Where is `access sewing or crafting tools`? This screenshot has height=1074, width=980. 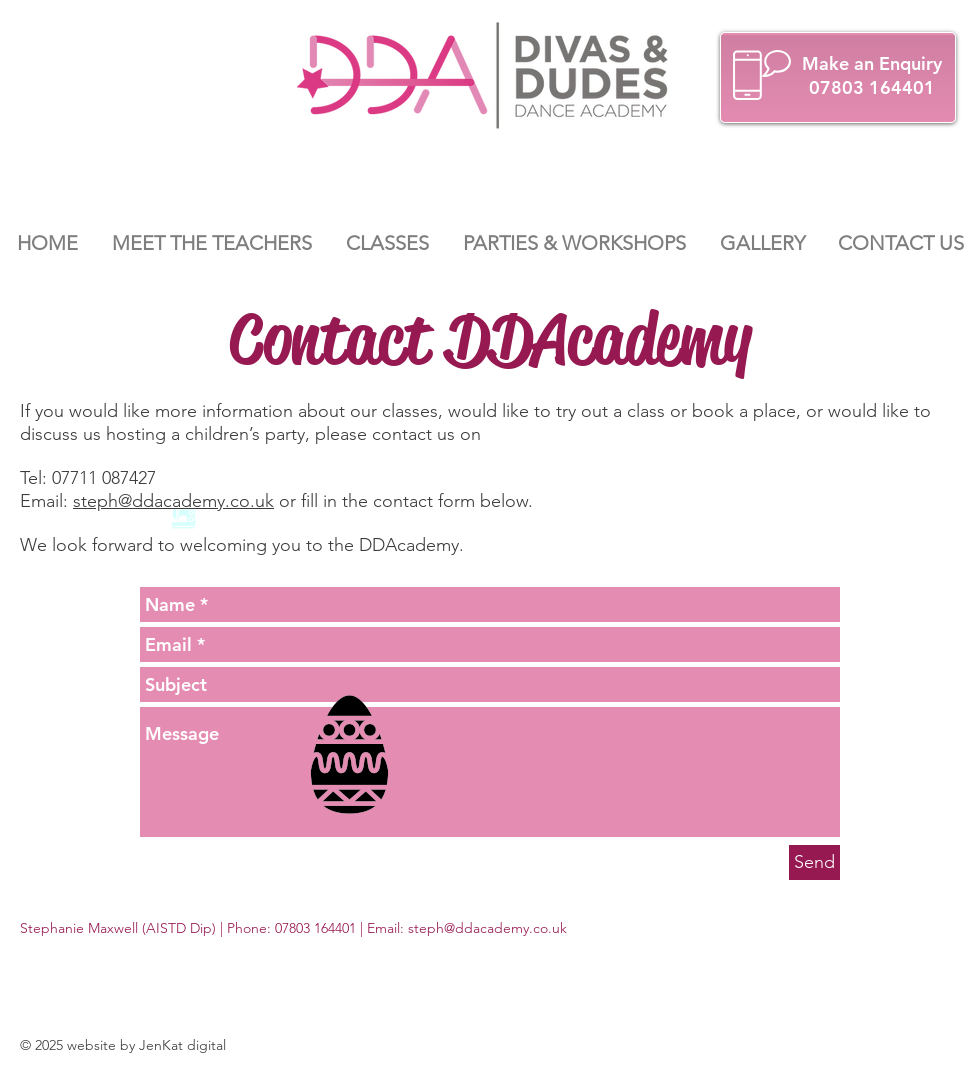
access sewing or crafting tools is located at coordinates (184, 517).